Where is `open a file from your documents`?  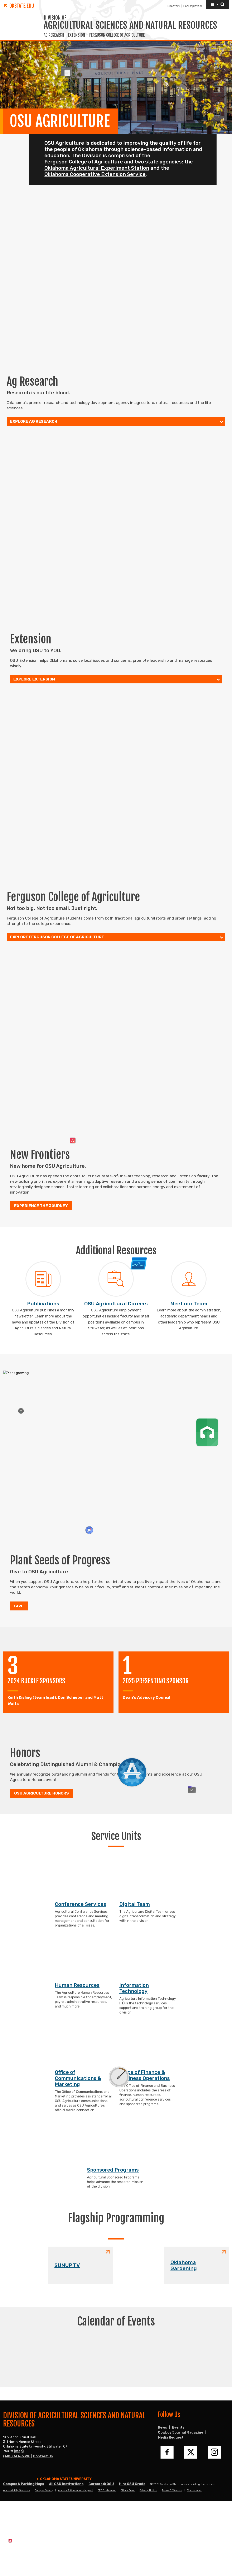 open a file from your documents is located at coordinates (66, 71).